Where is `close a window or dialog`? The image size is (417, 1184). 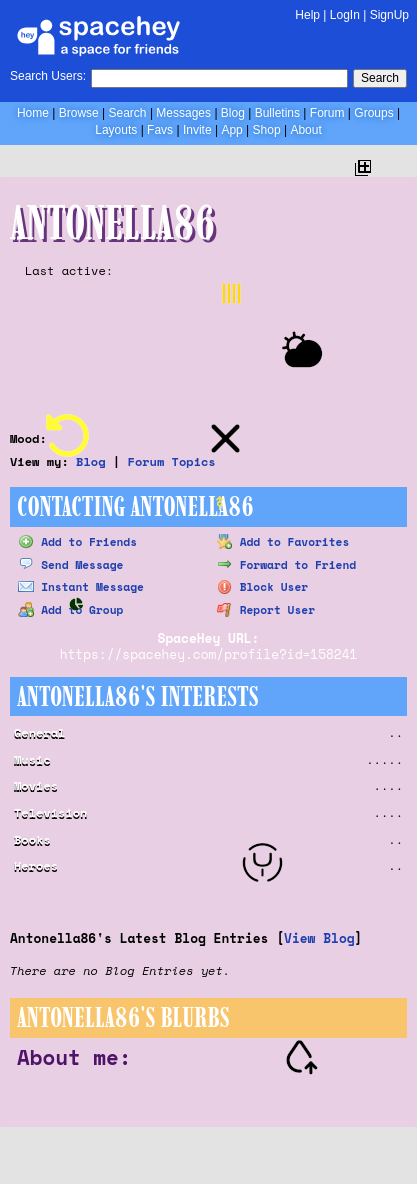 close a window or dialog is located at coordinates (225, 438).